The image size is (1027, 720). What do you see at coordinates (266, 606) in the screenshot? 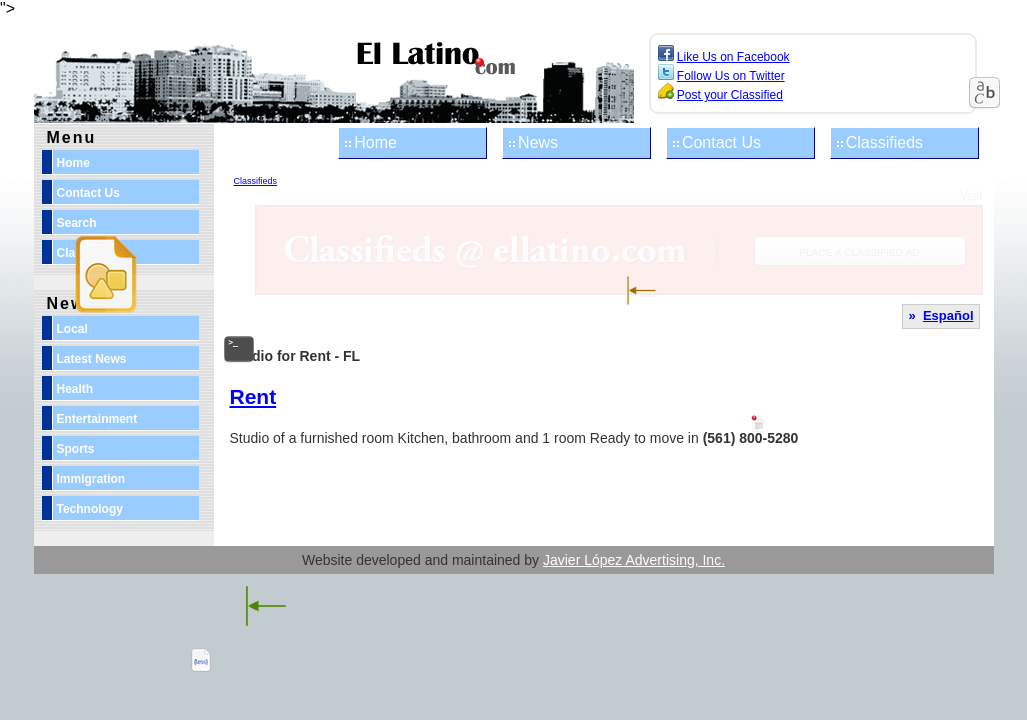
I see `go to the first item in a list or sequence` at bounding box center [266, 606].